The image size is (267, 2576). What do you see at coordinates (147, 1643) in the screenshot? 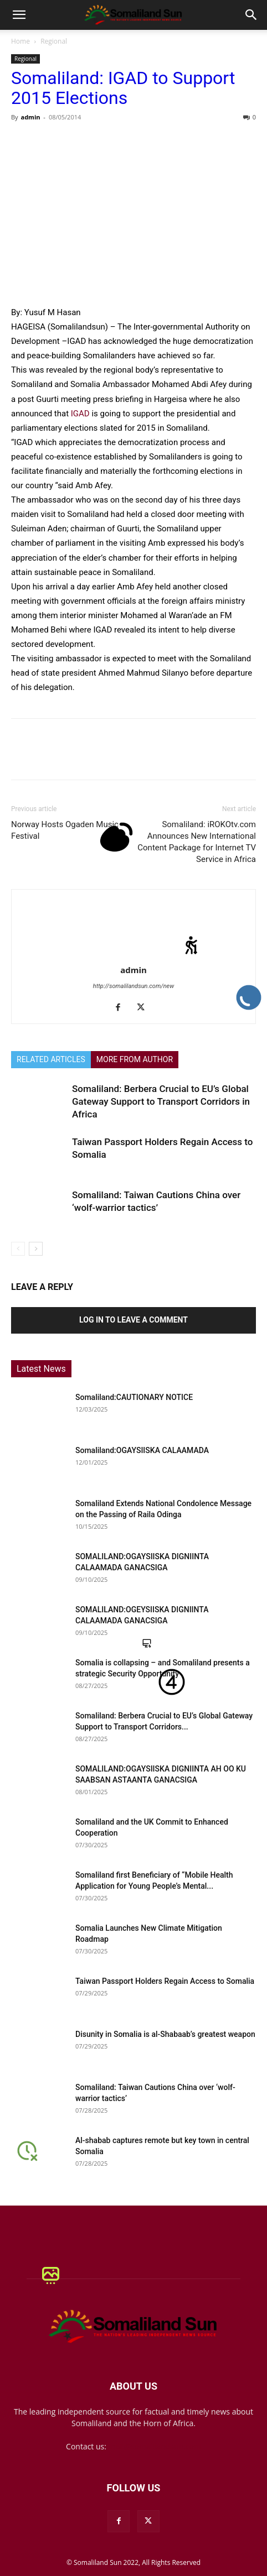
I see `power settings for desktop computer` at bounding box center [147, 1643].